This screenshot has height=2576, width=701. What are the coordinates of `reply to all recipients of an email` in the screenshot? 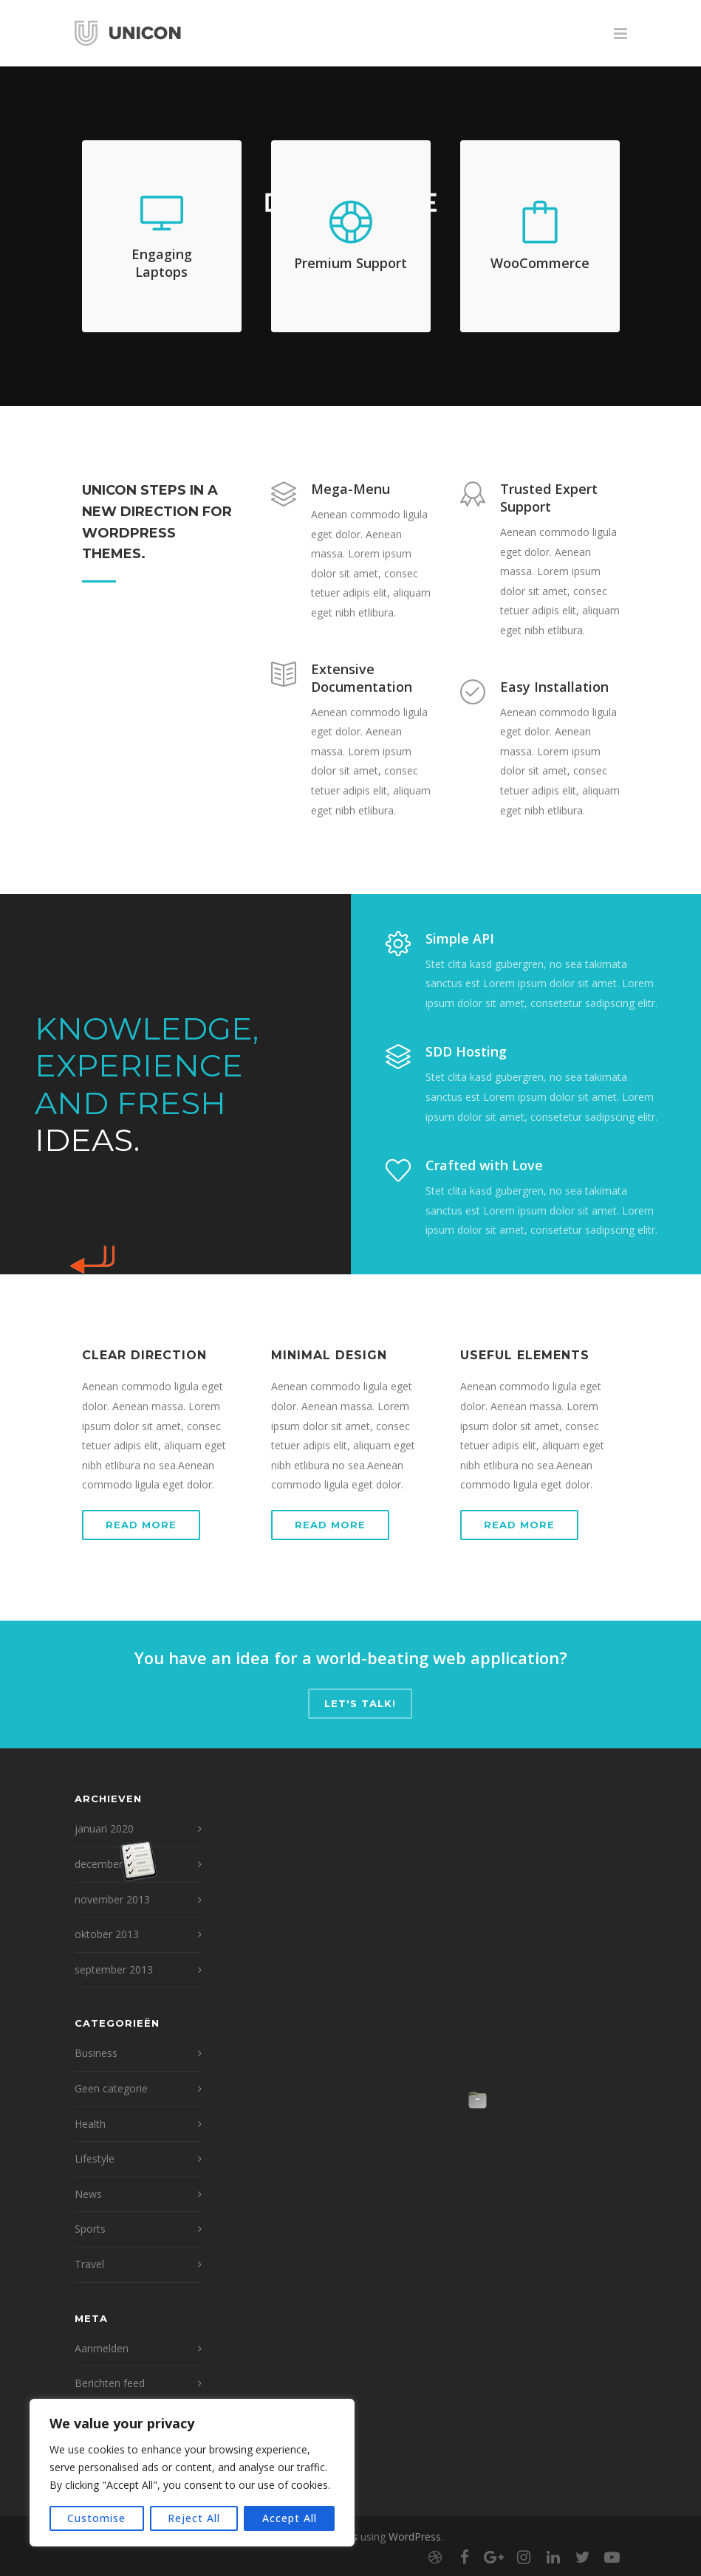 It's located at (92, 1260).